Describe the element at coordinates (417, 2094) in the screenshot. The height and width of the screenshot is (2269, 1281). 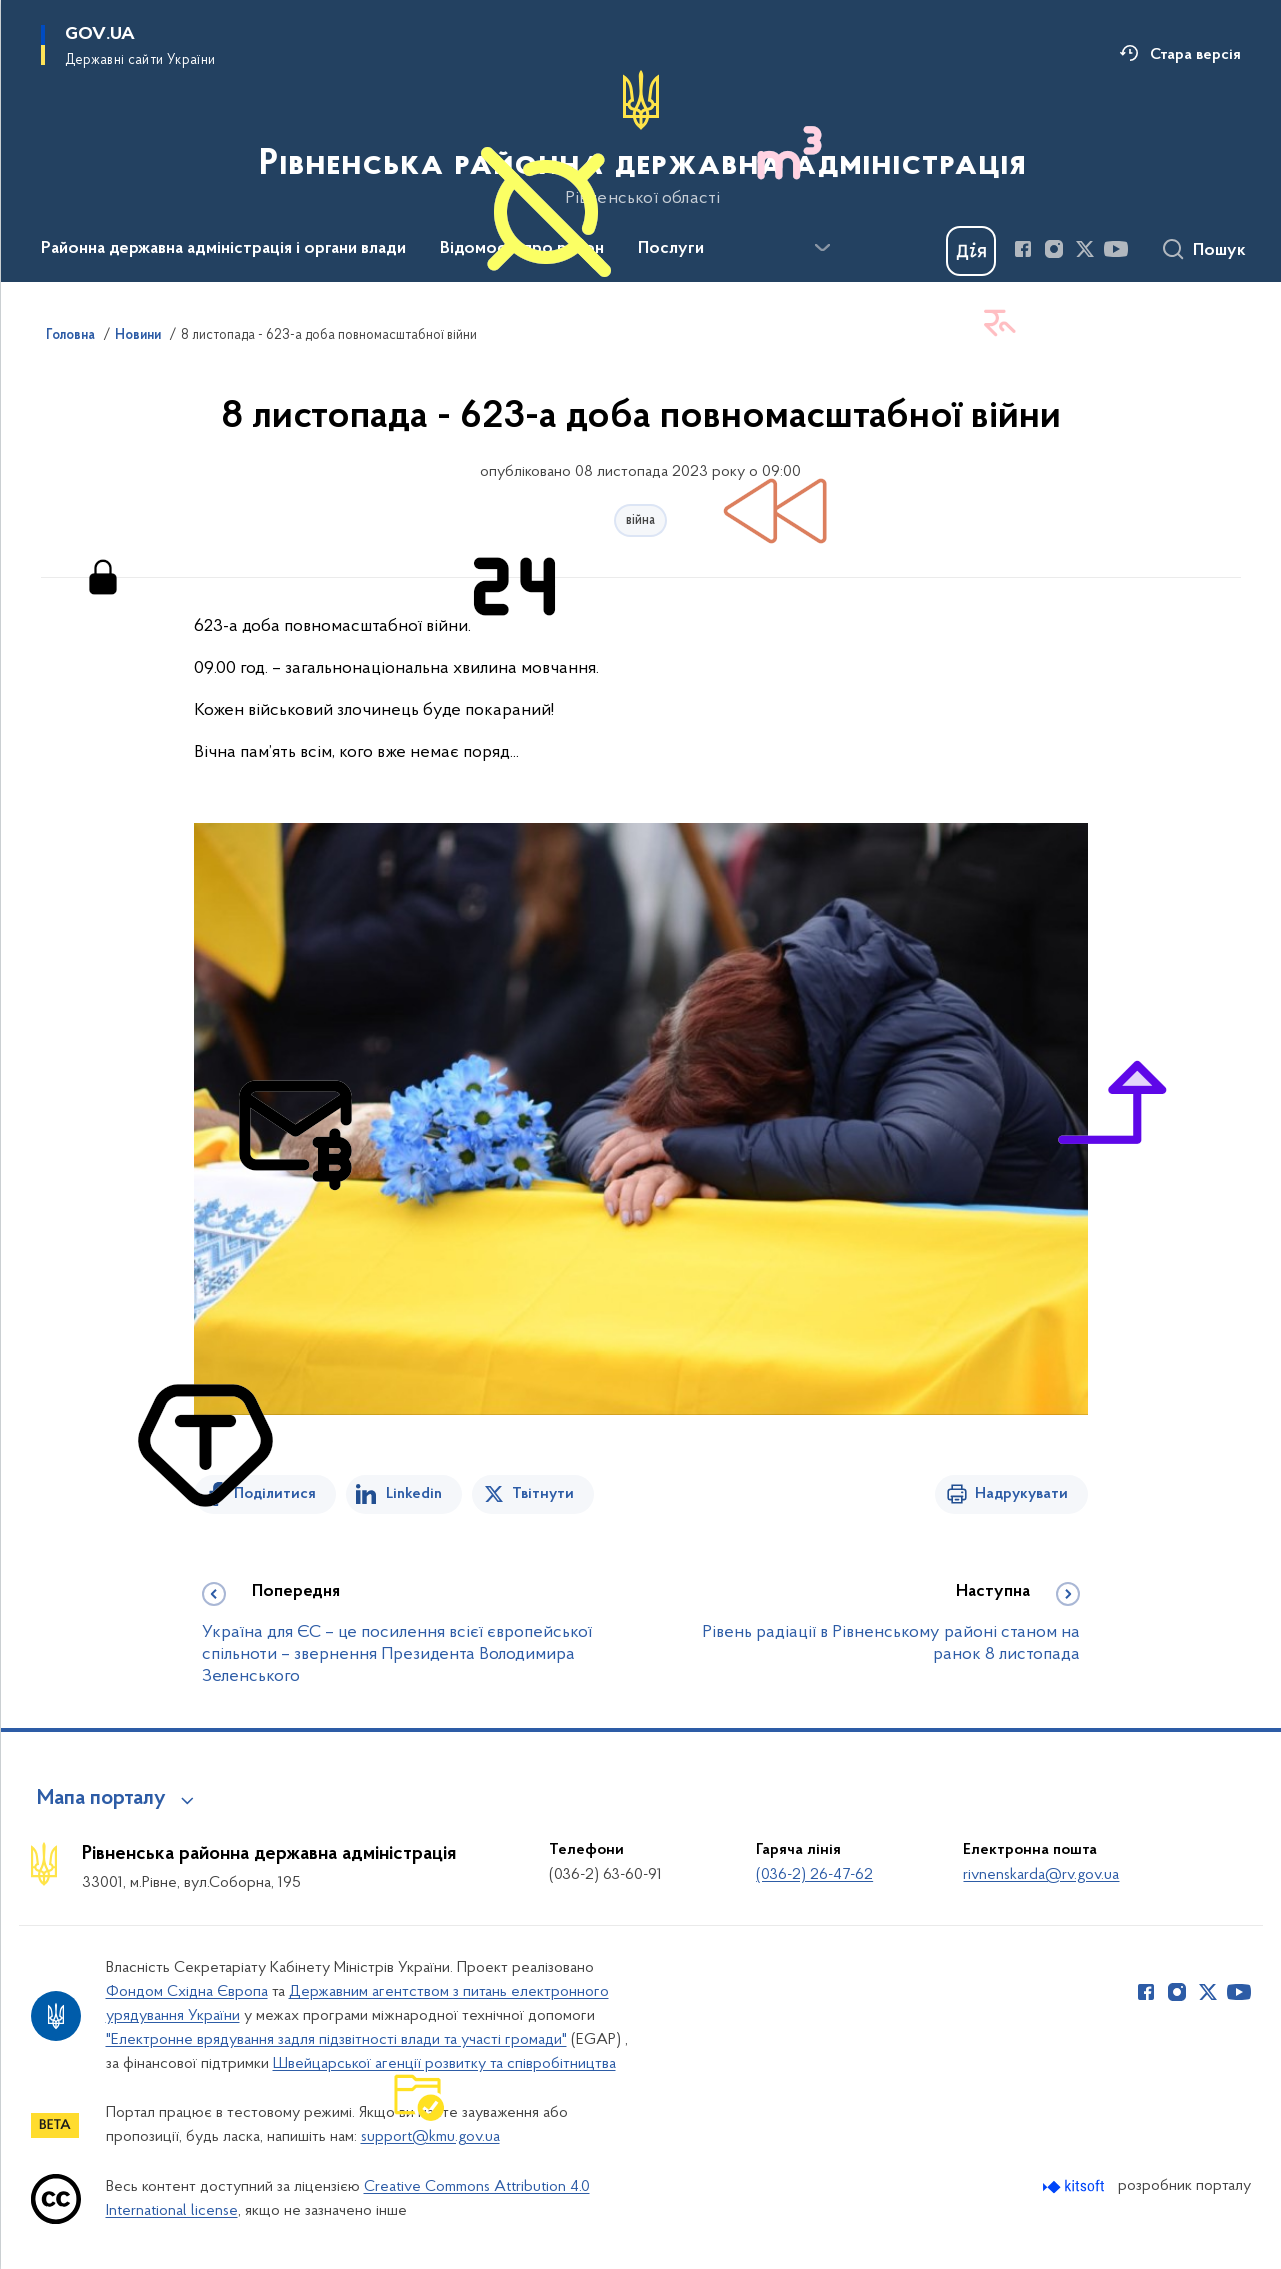
I see `indicates the currently active or selected folder` at that location.